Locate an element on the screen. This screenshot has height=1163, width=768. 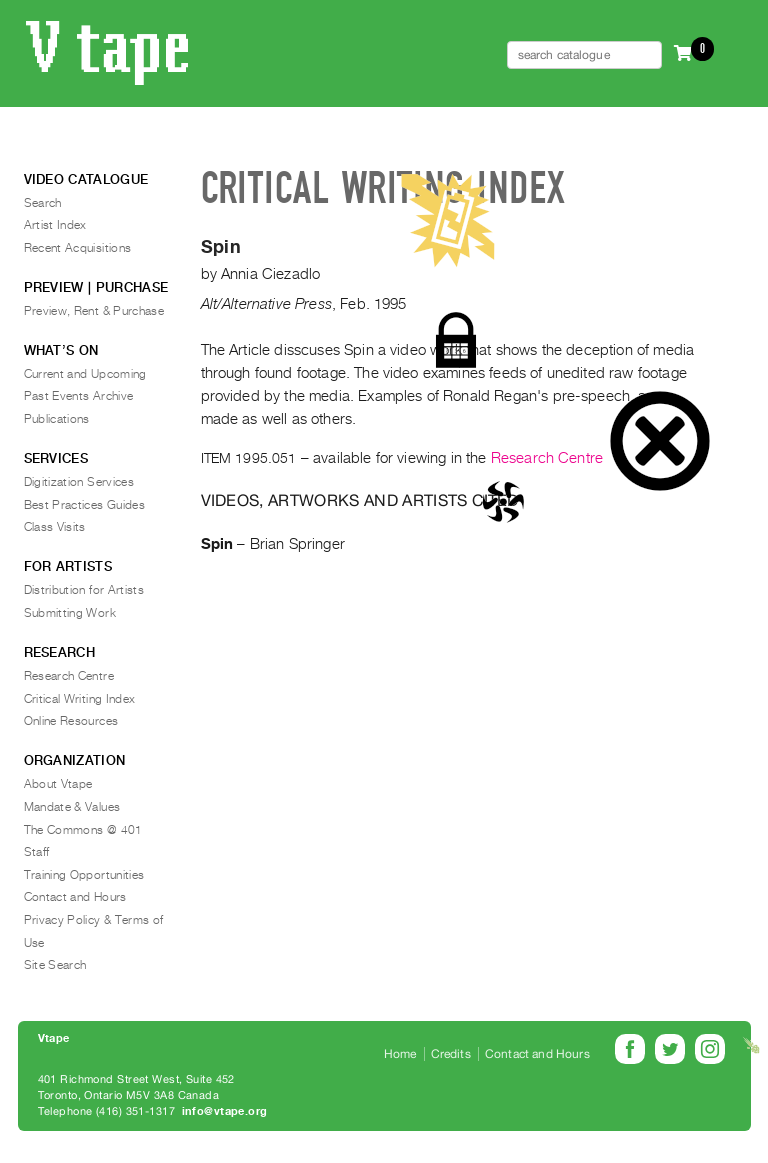
boost or recharge energy is located at coordinates (447, 220).